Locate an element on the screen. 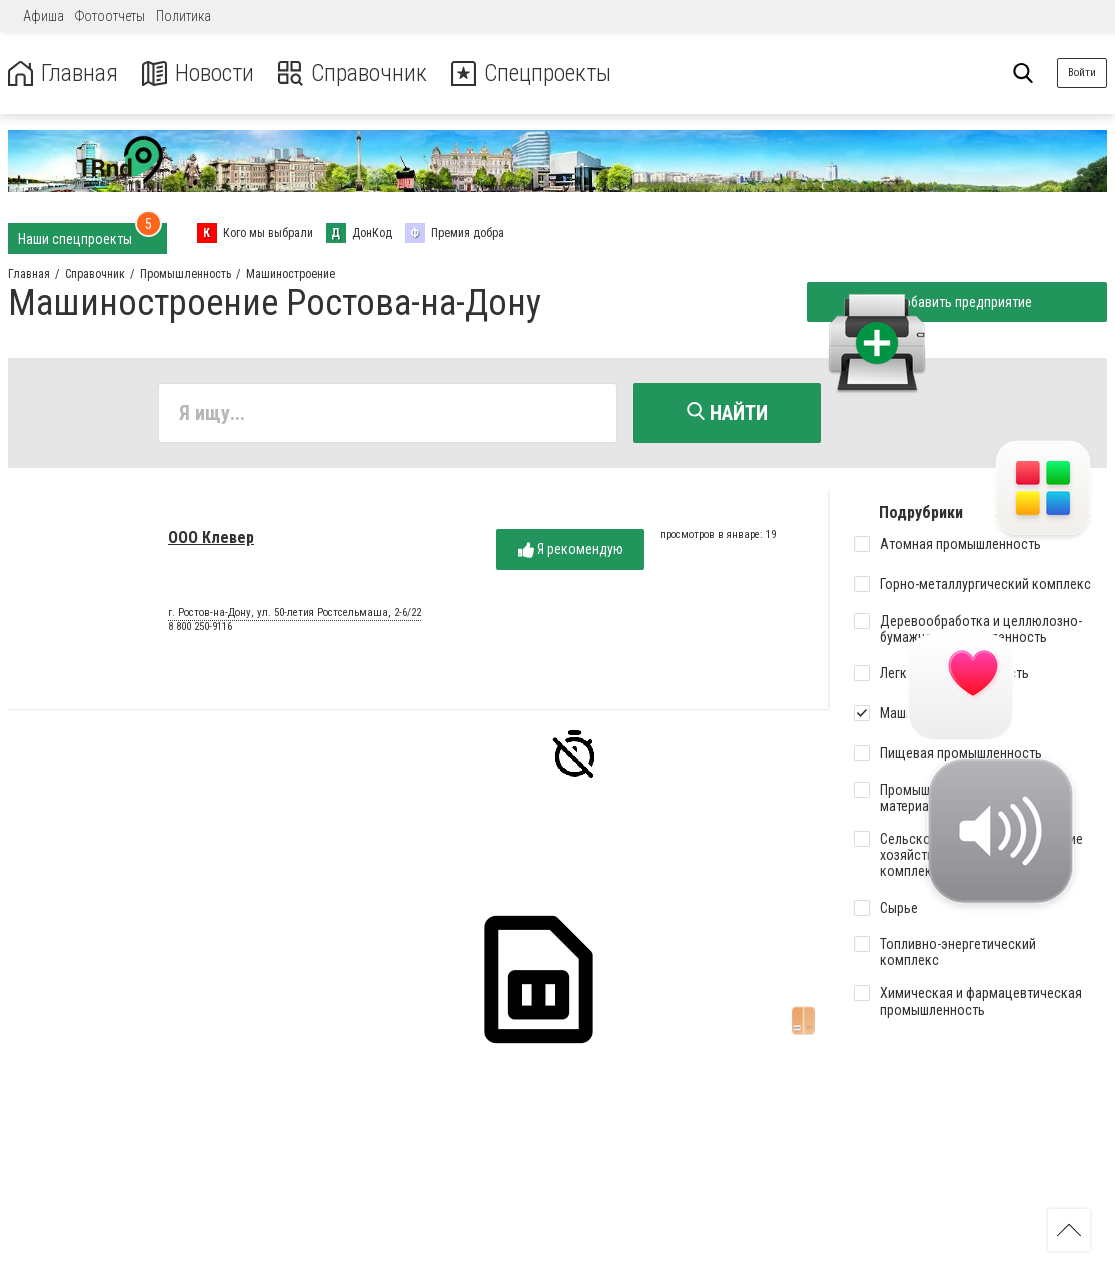  open the Health app to view fitness and wellness data is located at coordinates (960, 687).